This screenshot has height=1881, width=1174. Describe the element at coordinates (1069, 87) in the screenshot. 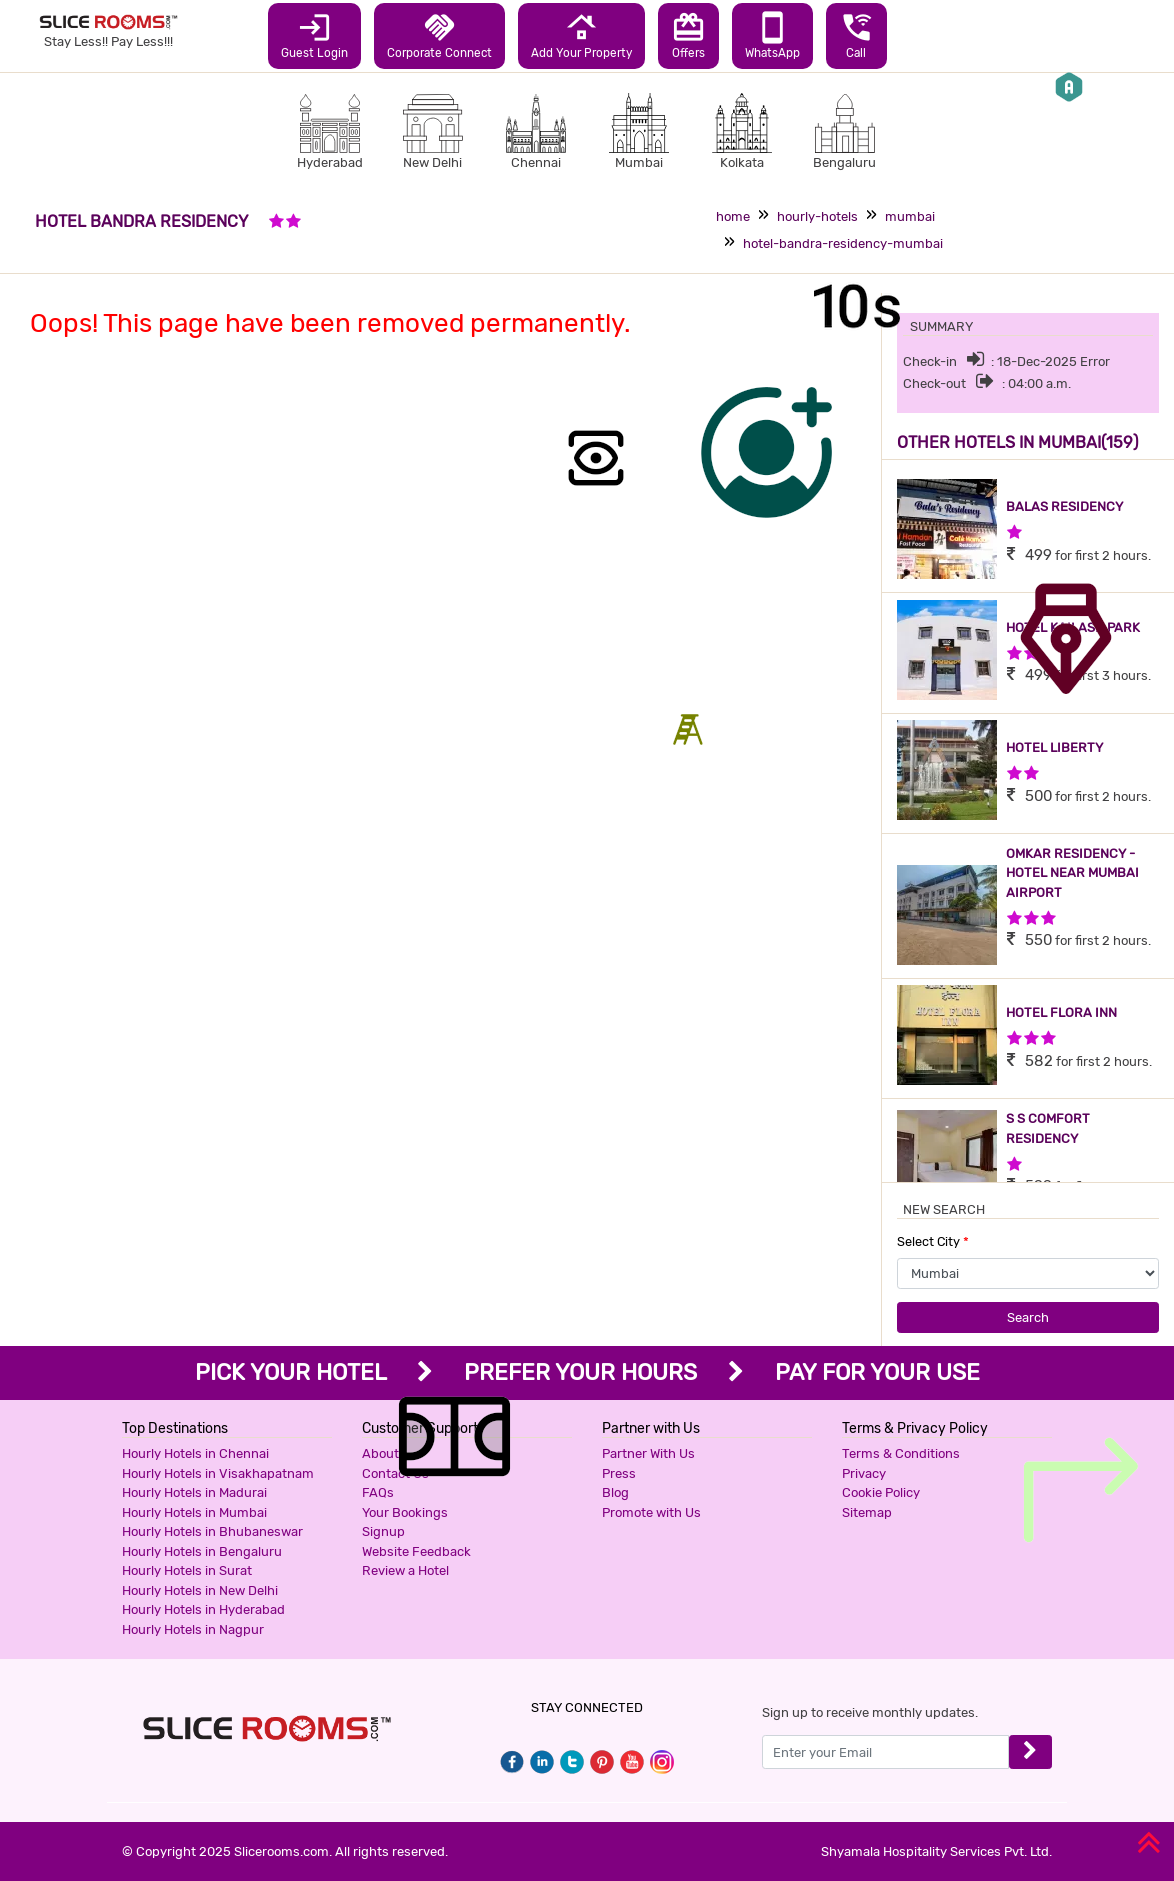

I see `select option A in a multiple choice interface` at that location.